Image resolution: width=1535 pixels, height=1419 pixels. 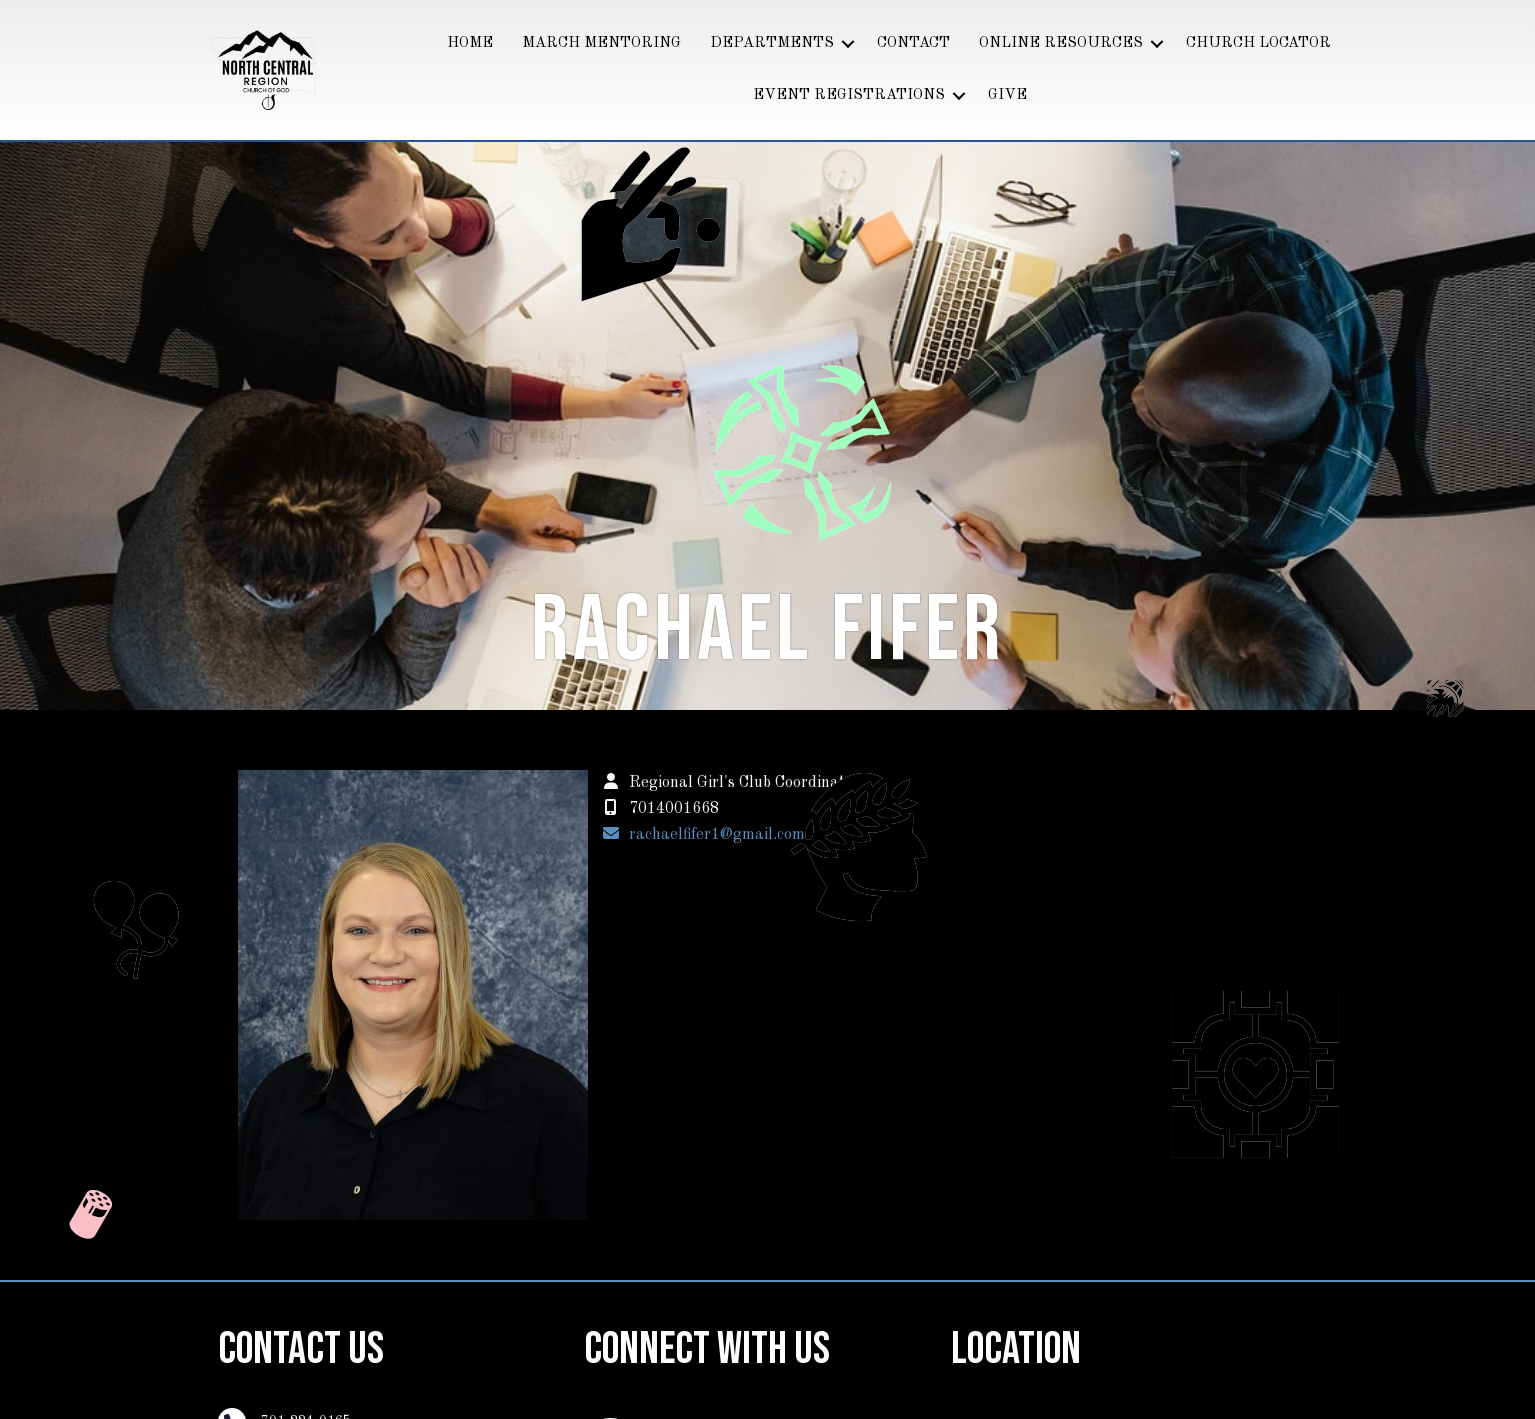 What do you see at coordinates (861, 845) in the screenshot?
I see `represents a roman empire or ancient history themed game` at bounding box center [861, 845].